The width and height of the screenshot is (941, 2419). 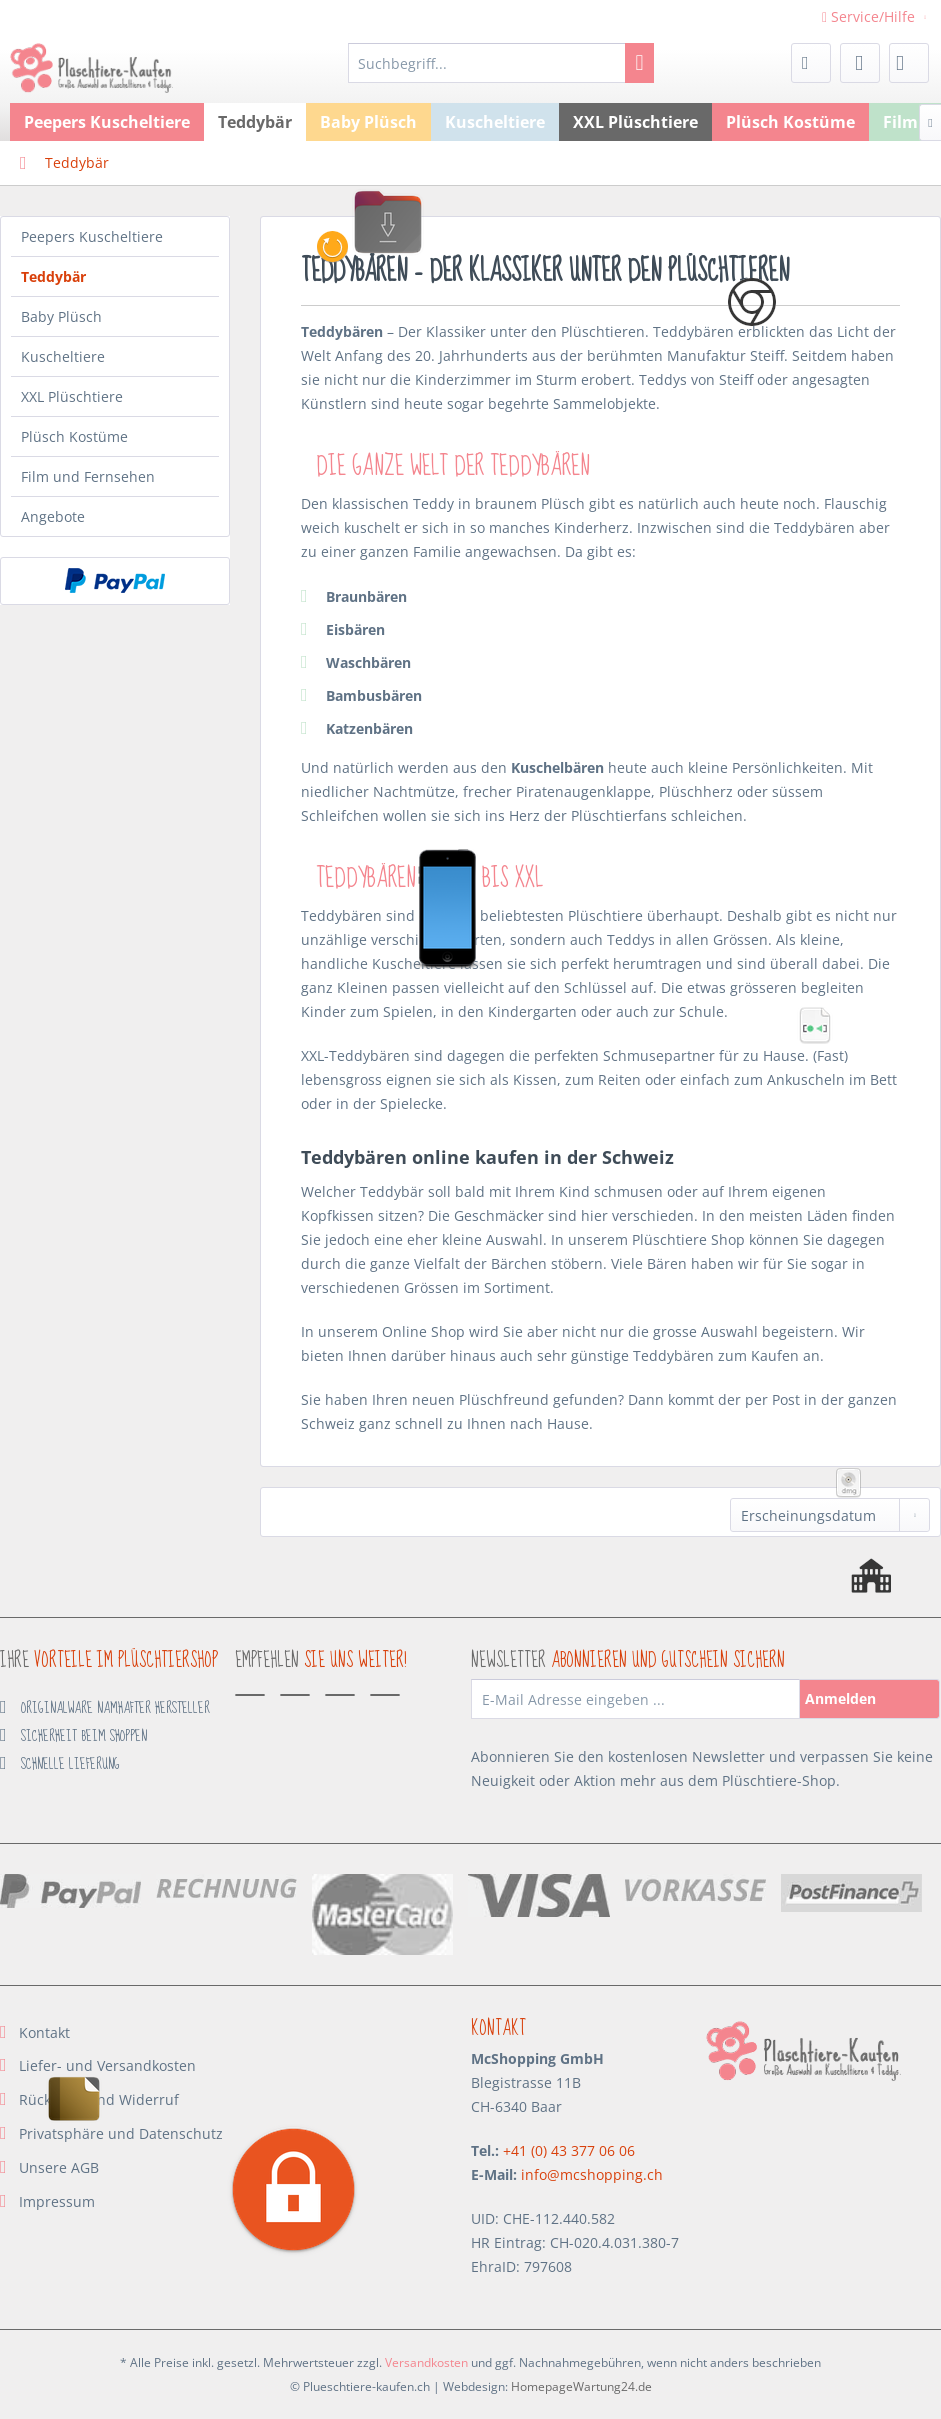 What do you see at coordinates (815, 1025) in the screenshot?
I see `a systemd unit configuration file` at bounding box center [815, 1025].